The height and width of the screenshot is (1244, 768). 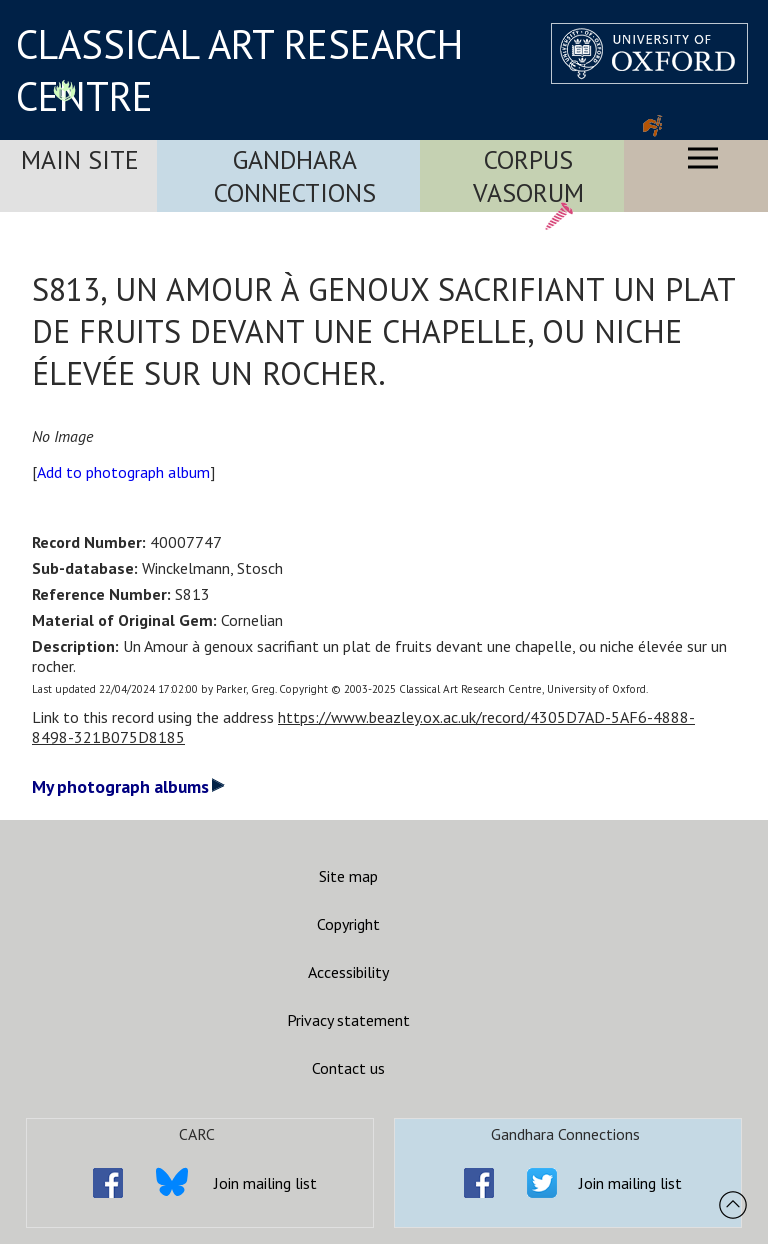 What do you see at coordinates (653, 125) in the screenshot?
I see `conduct a science experiment or lab test` at bounding box center [653, 125].